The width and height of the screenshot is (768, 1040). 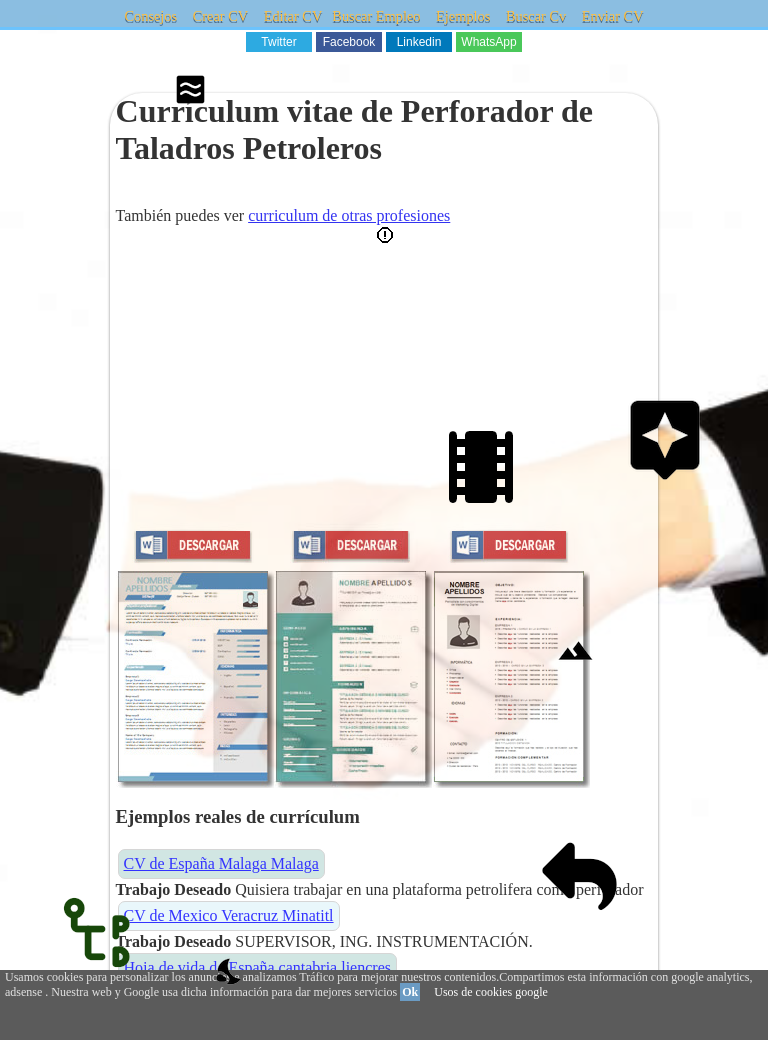 What do you see at coordinates (579, 877) in the screenshot?
I see `reply to a message` at bounding box center [579, 877].